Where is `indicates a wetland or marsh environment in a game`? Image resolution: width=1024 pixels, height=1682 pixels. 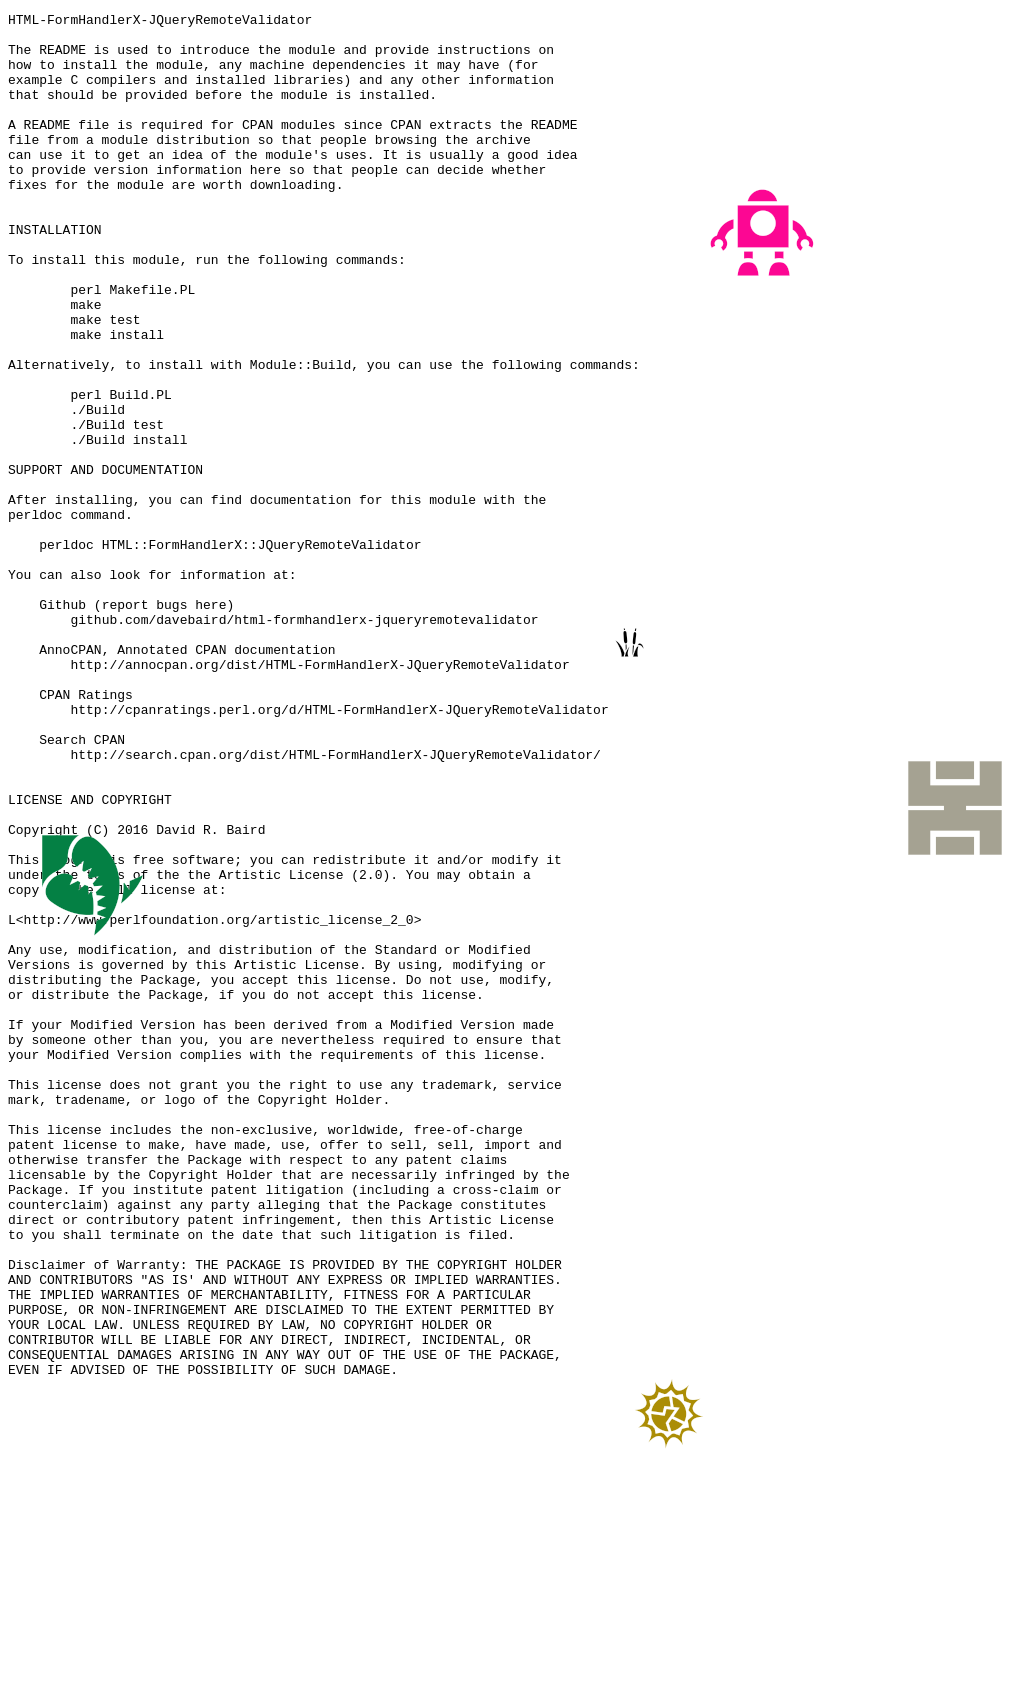
indicates a wetland or marsh environment in a game is located at coordinates (629, 642).